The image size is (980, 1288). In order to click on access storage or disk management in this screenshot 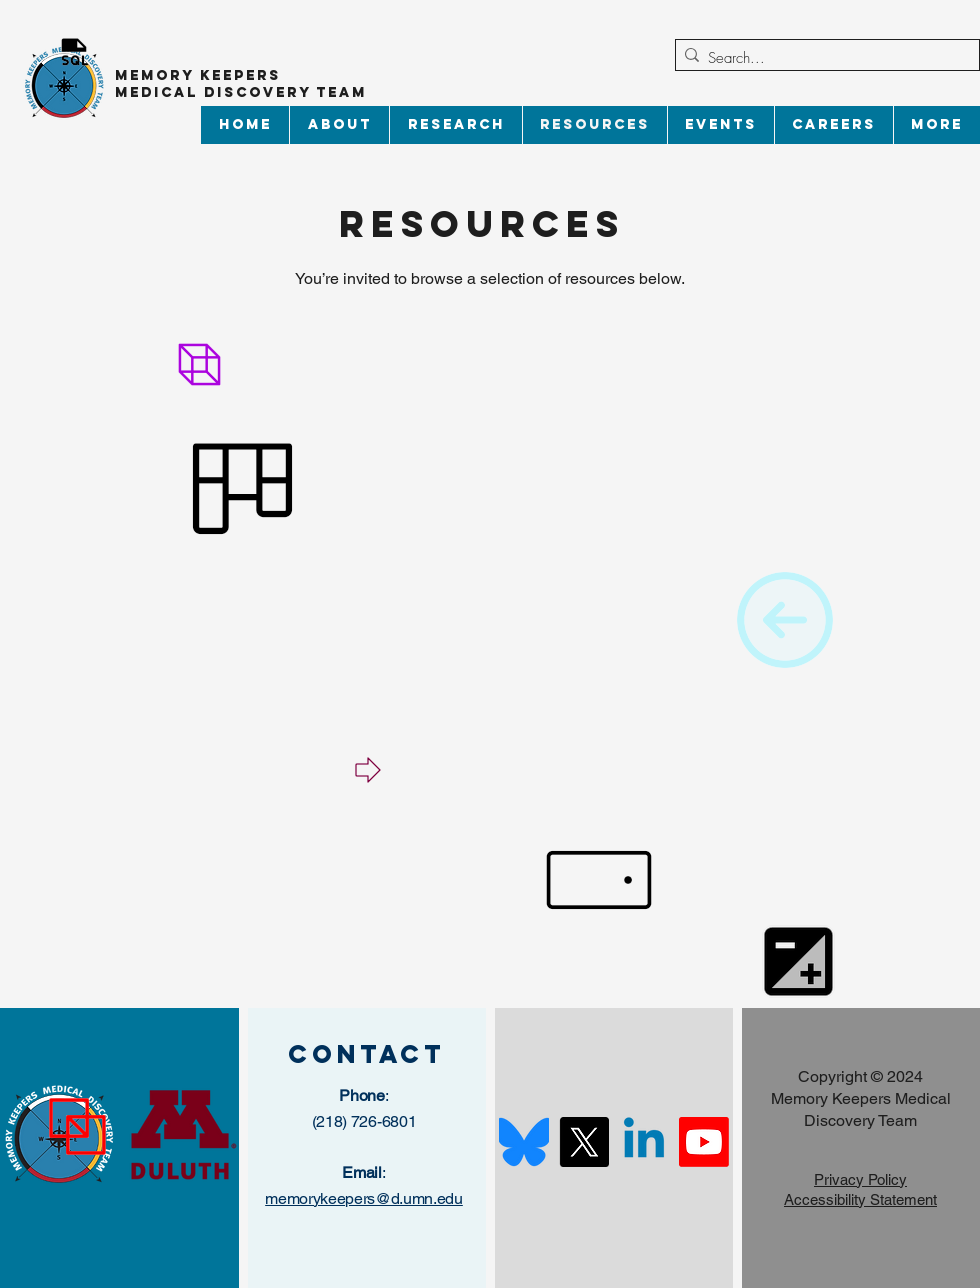, I will do `click(599, 880)`.